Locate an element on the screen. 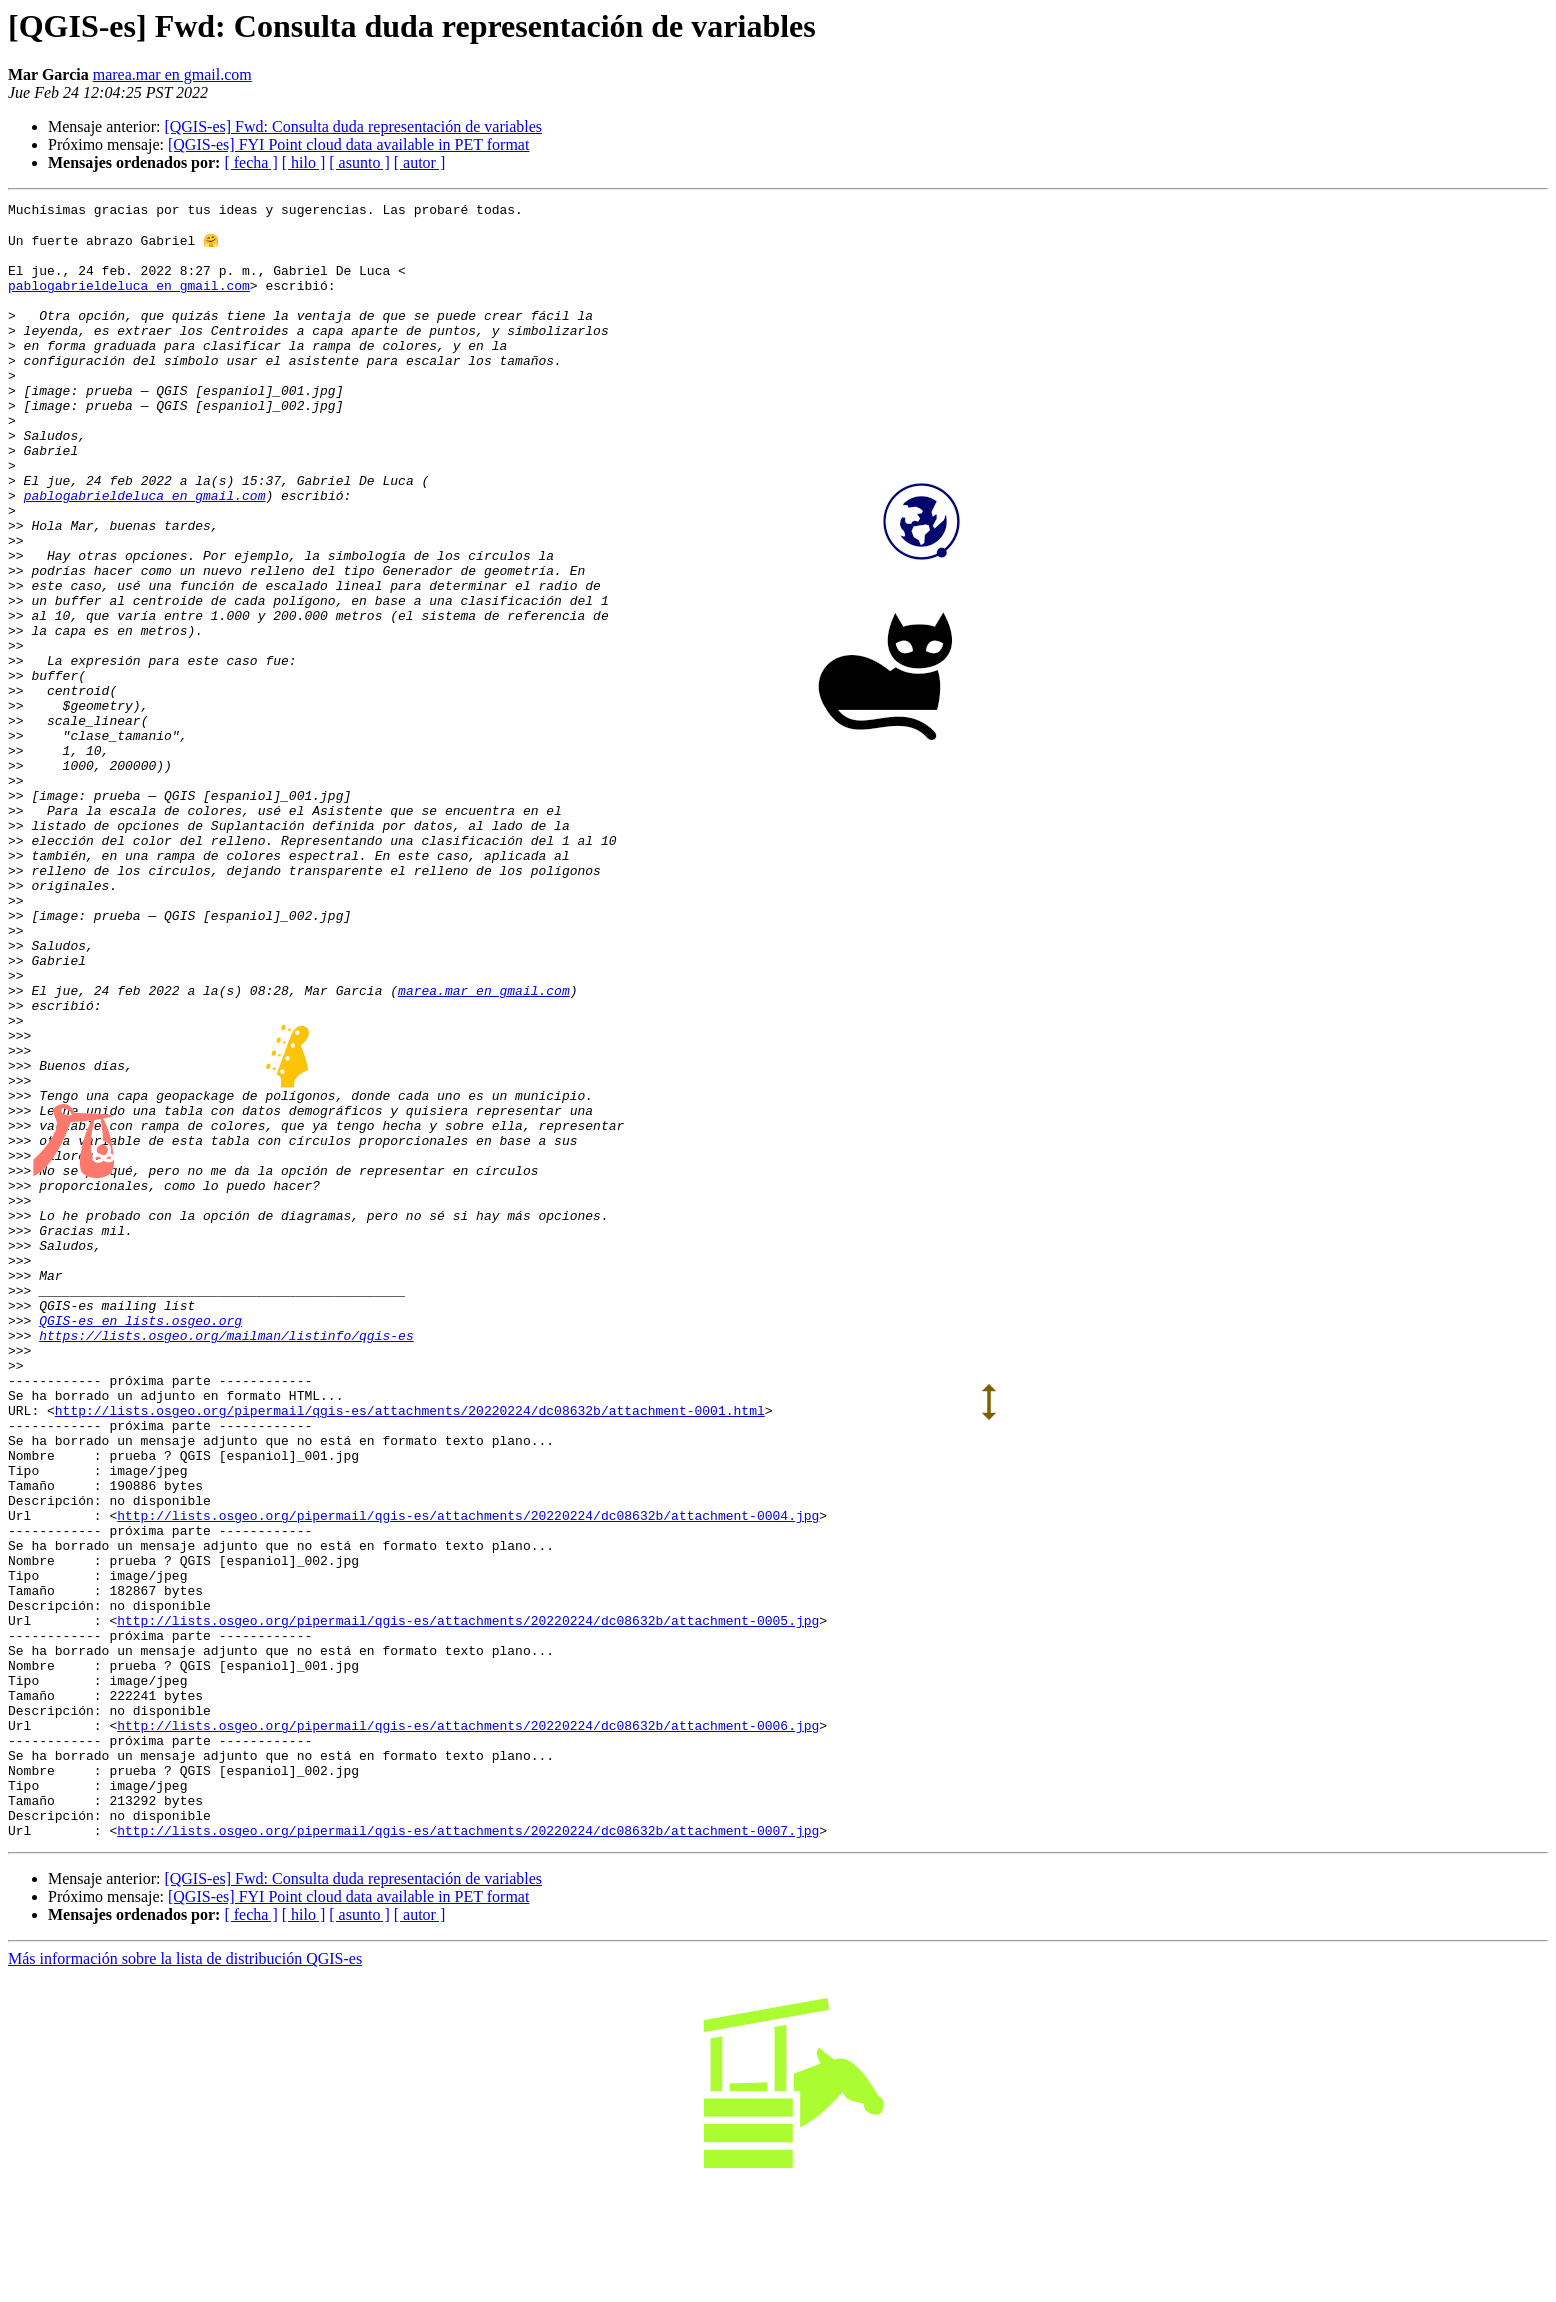  access bass guitar or music settings is located at coordinates (287, 1055).